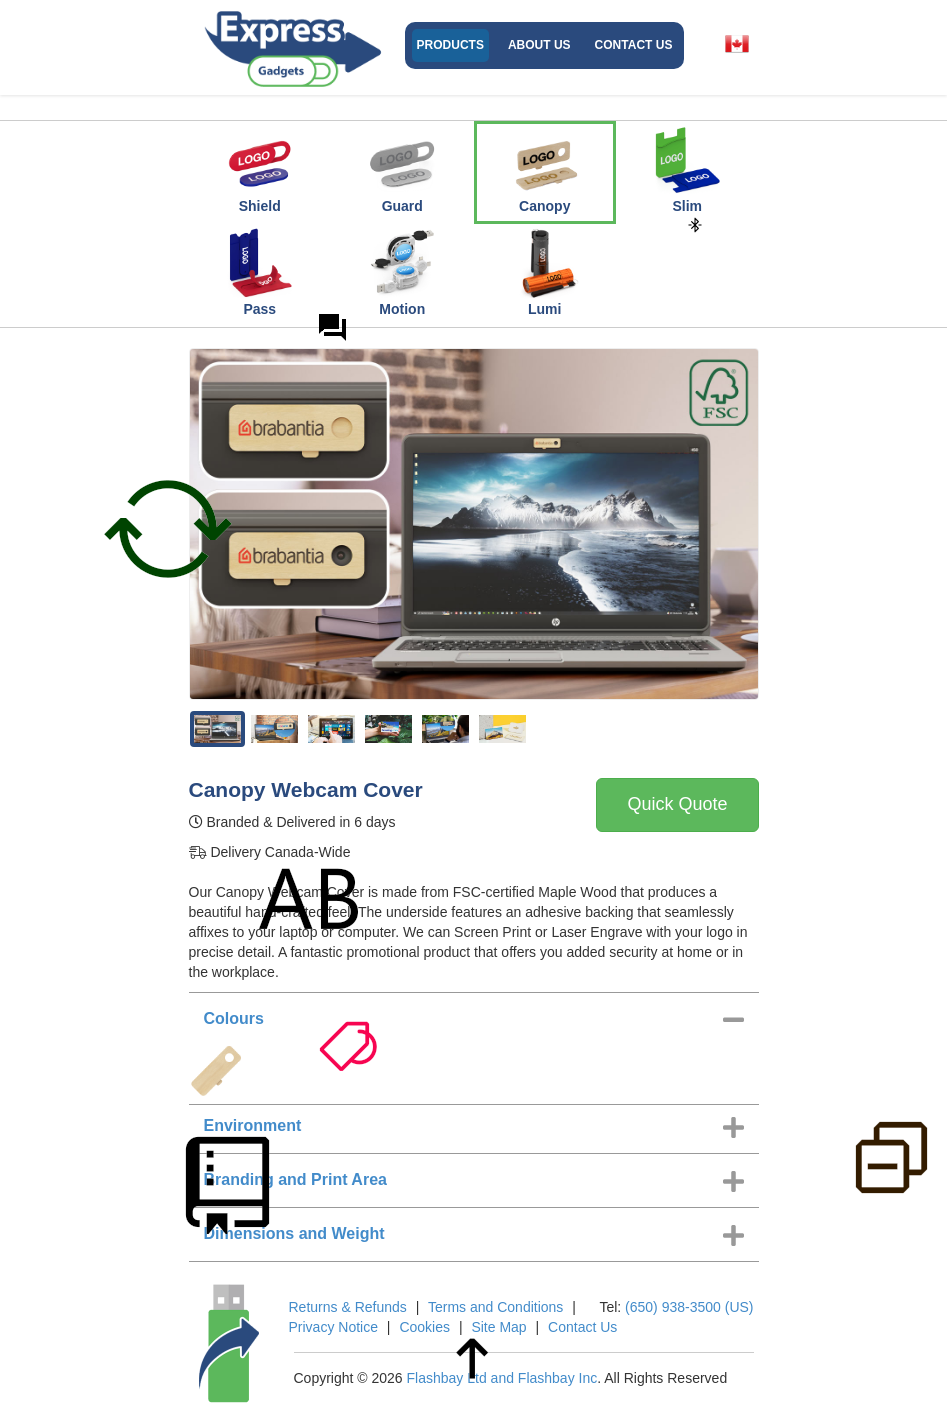  I want to click on move item up in a list, so click(473, 1361).